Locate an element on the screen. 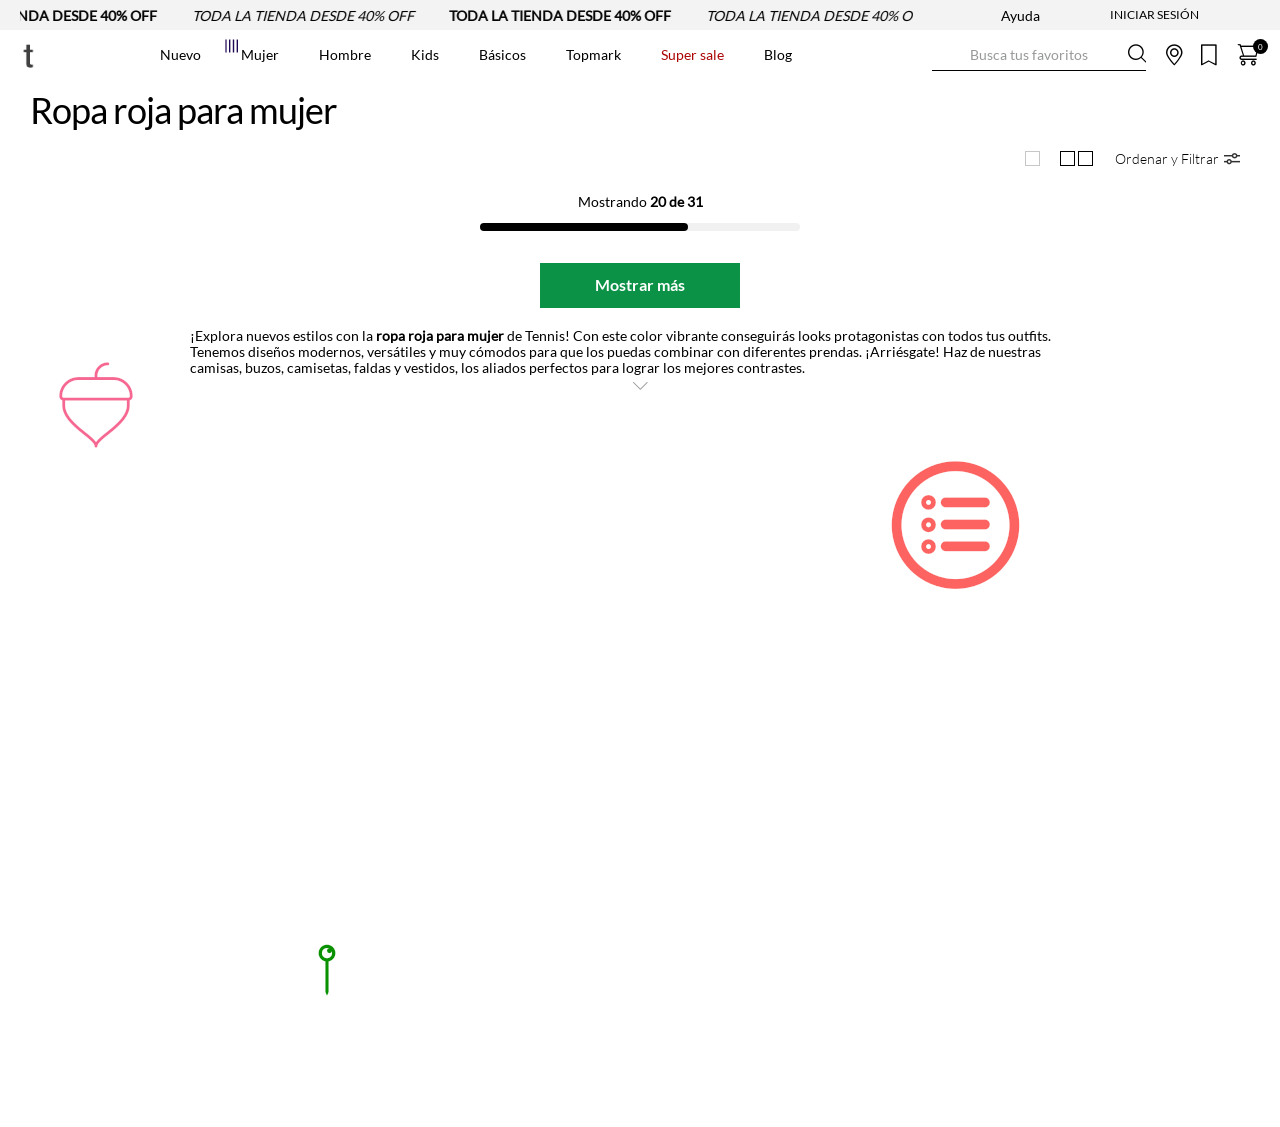 This screenshot has height=1127, width=1280. indicates a count or tally of four is located at coordinates (232, 46).